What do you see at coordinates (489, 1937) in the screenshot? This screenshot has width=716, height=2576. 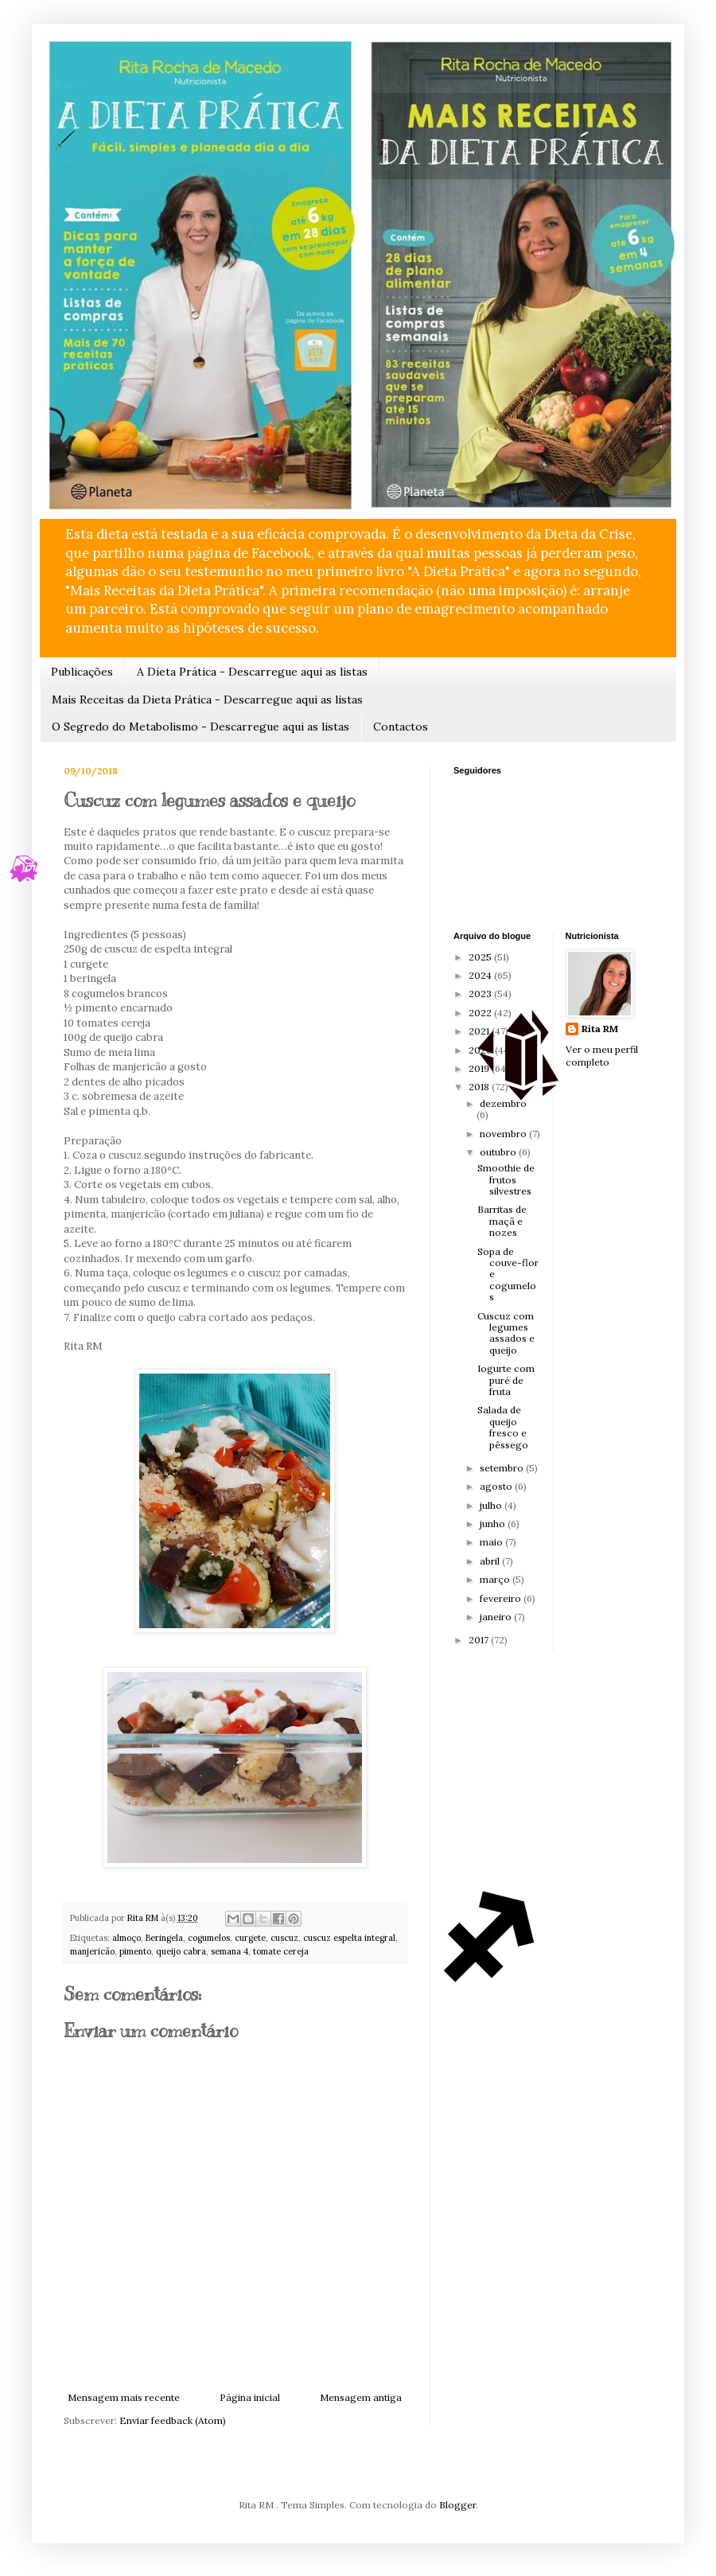 I see `view sagittarius zodiac sign` at bounding box center [489, 1937].